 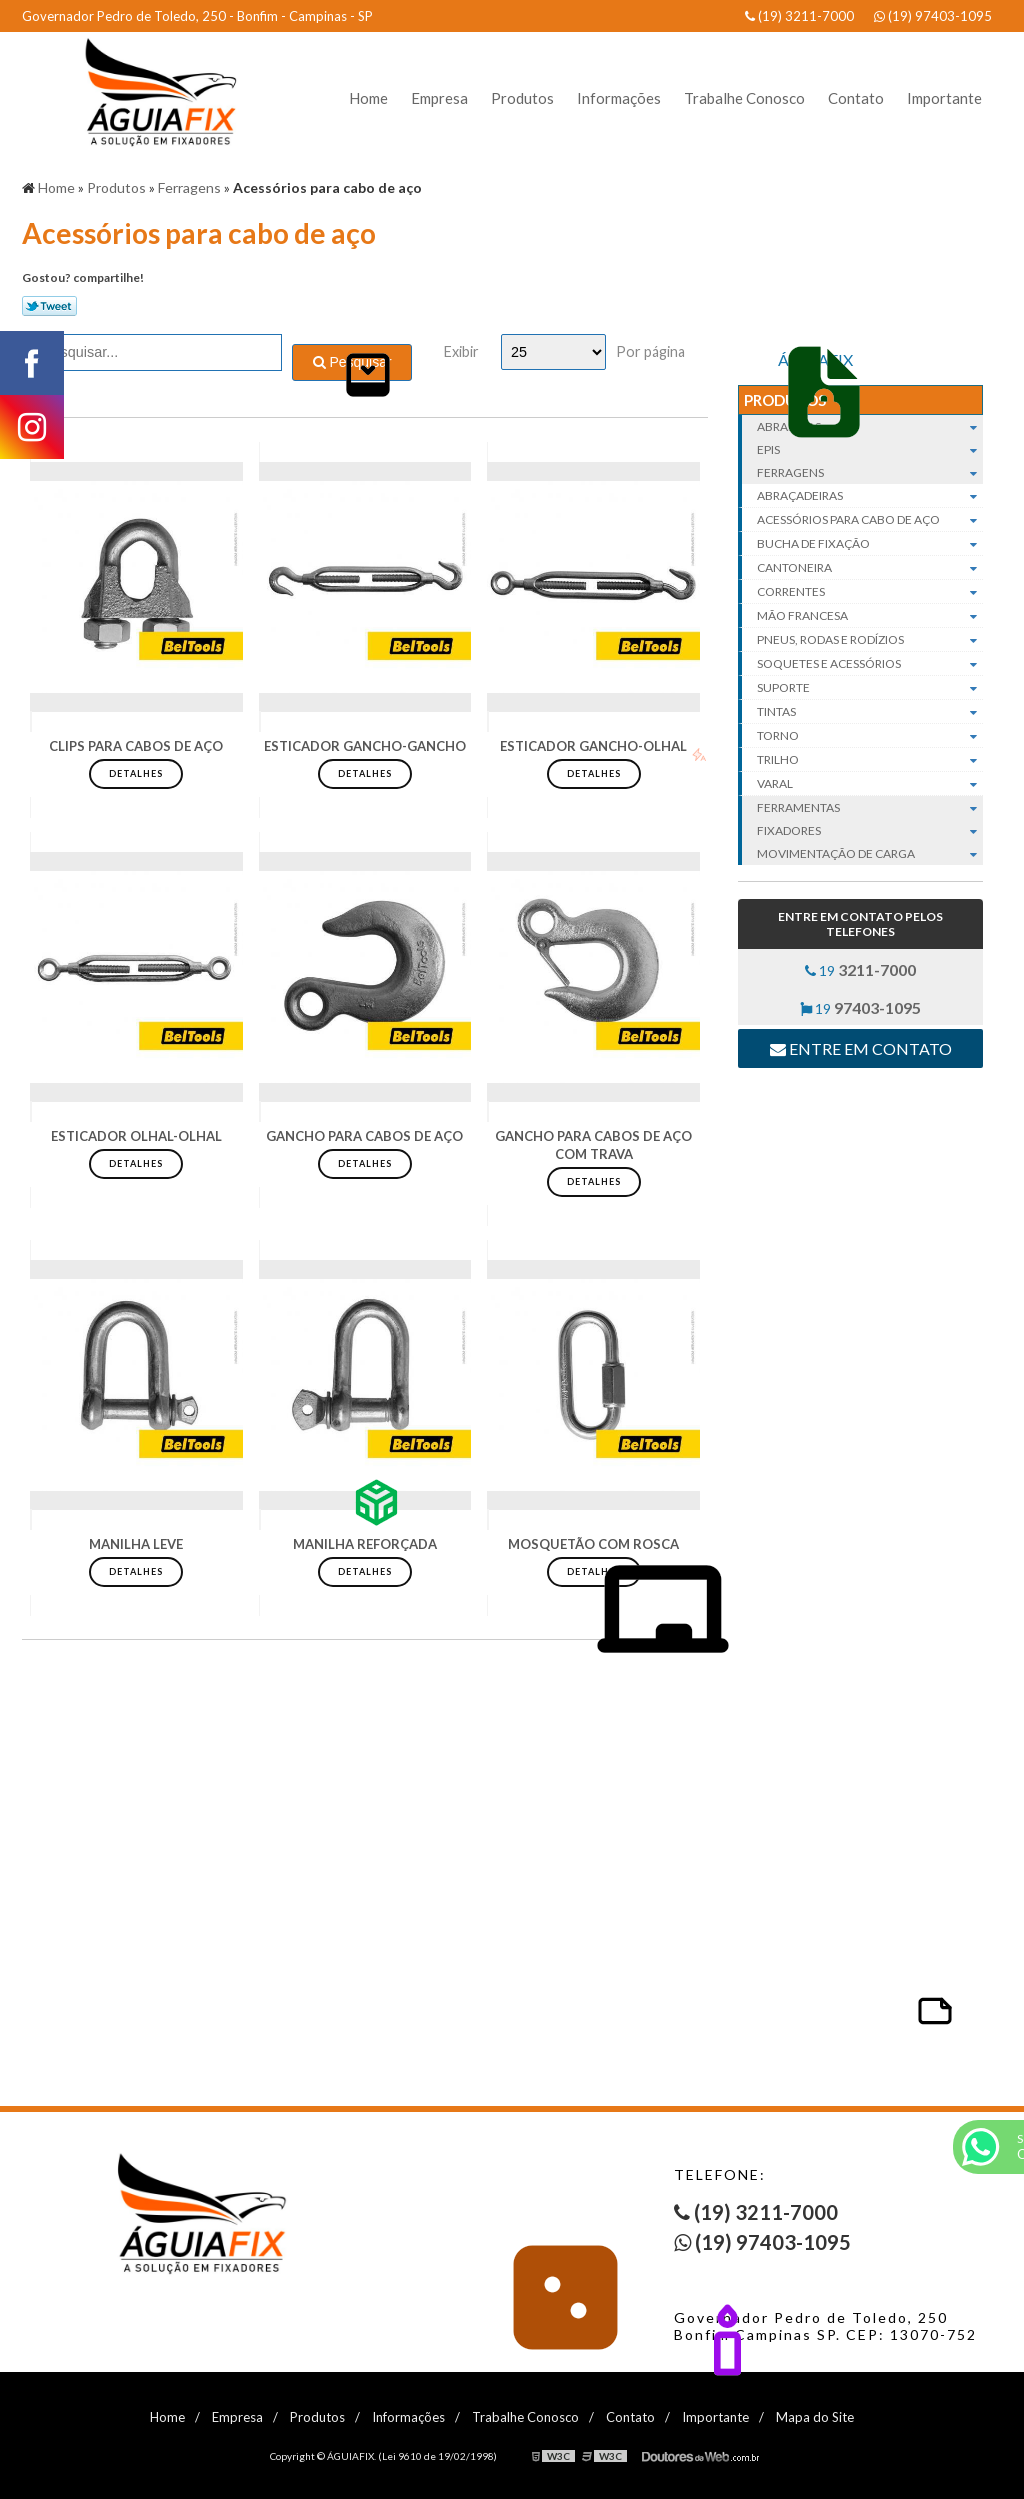 What do you see at coordinates (935, 2011) in the screenshot?
I see `view document in landscape orientation` at bounding box center [935, 2011].